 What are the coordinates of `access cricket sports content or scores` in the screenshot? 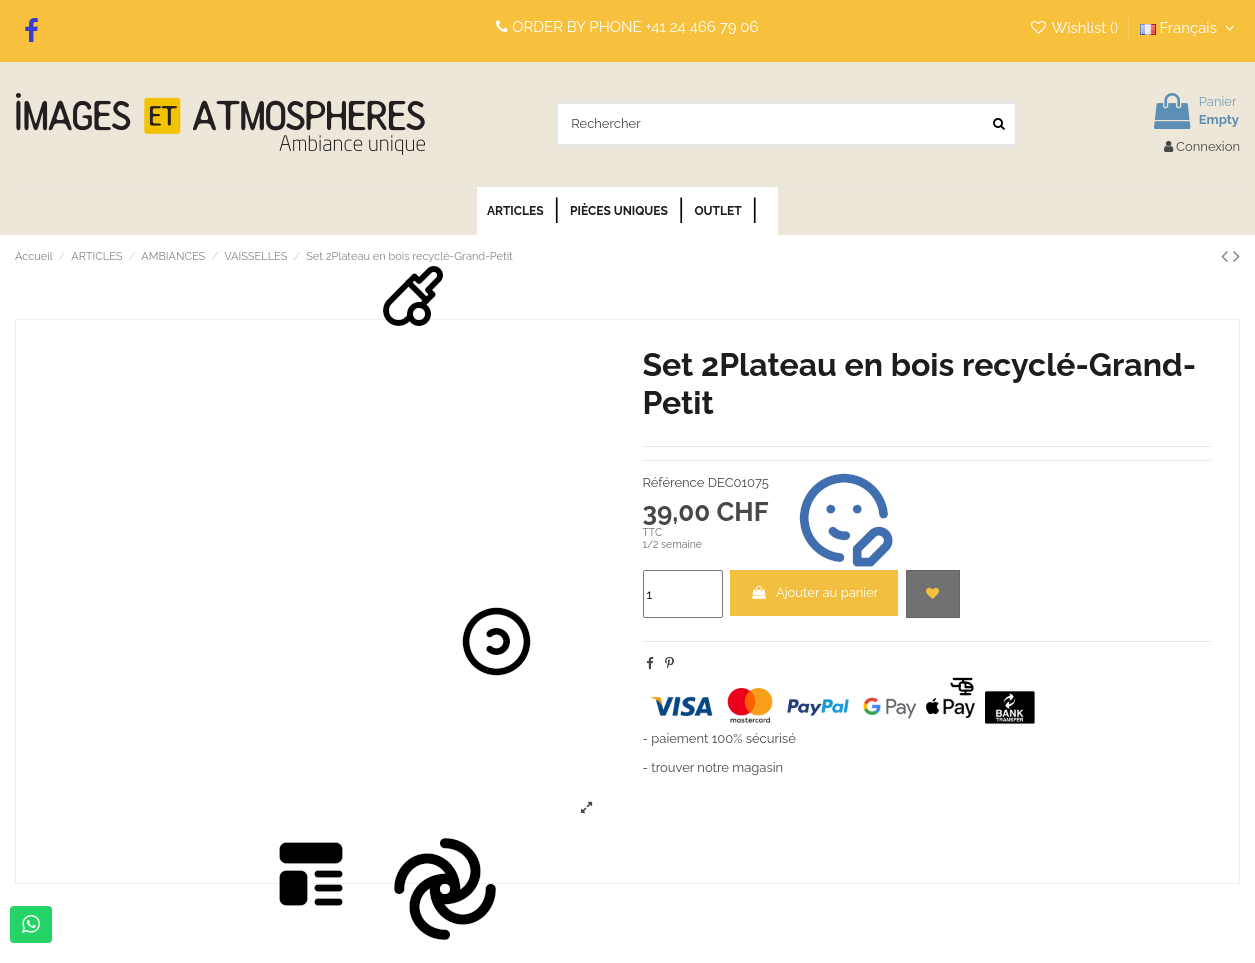 It's located at (413, 296).